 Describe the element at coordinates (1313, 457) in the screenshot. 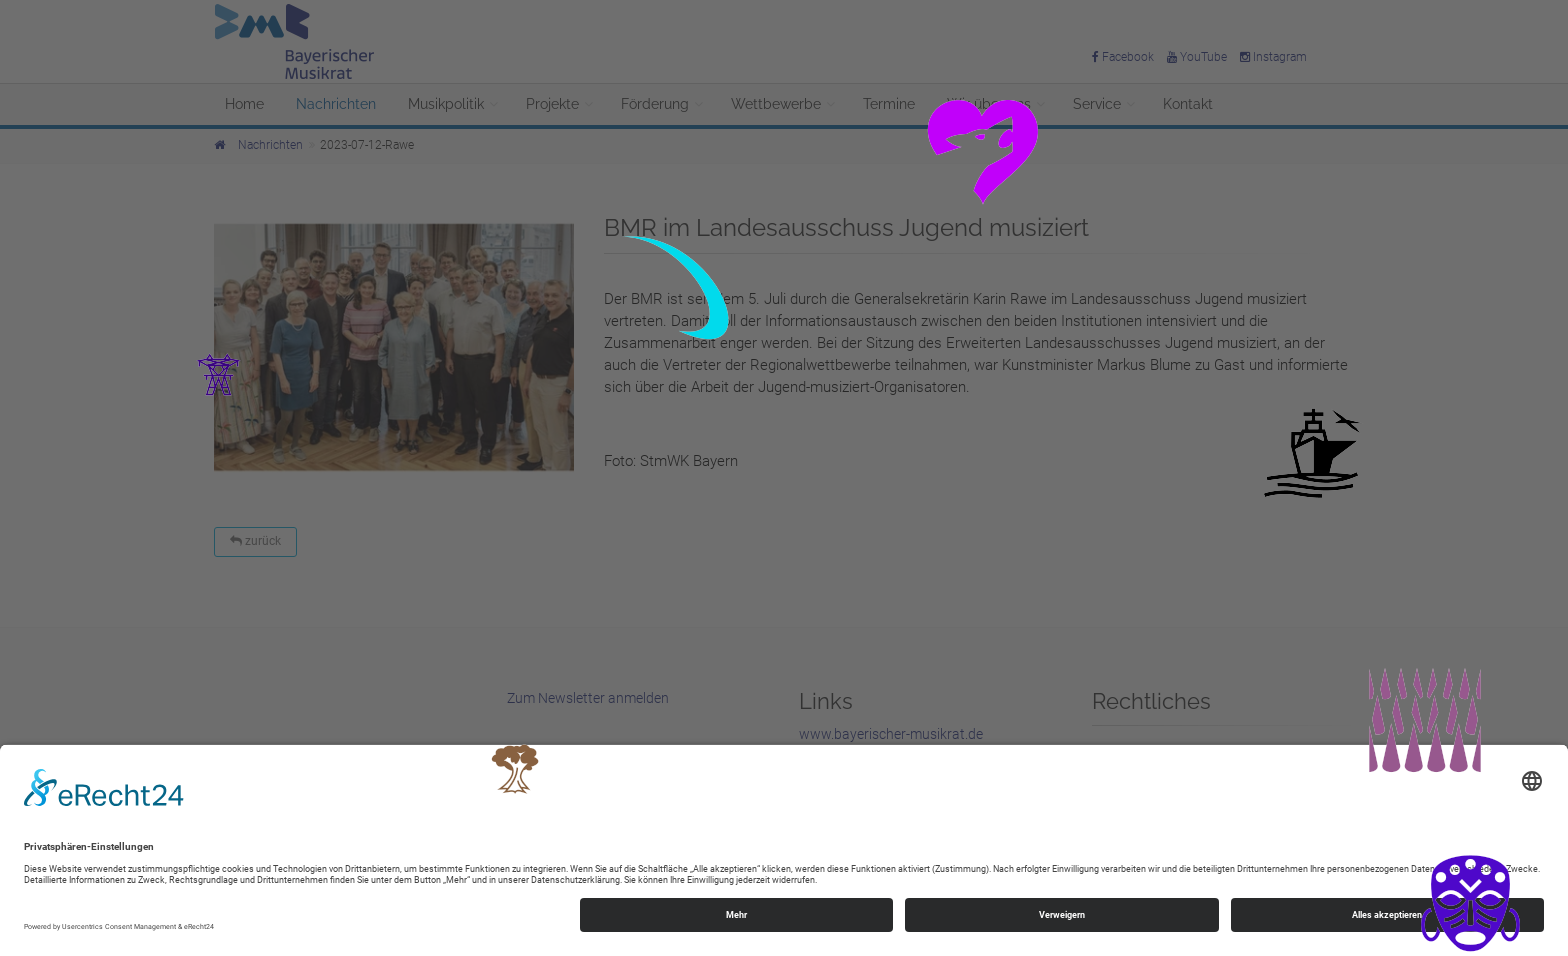

I see `aircraft carrier unit in a strategy game` at that location.